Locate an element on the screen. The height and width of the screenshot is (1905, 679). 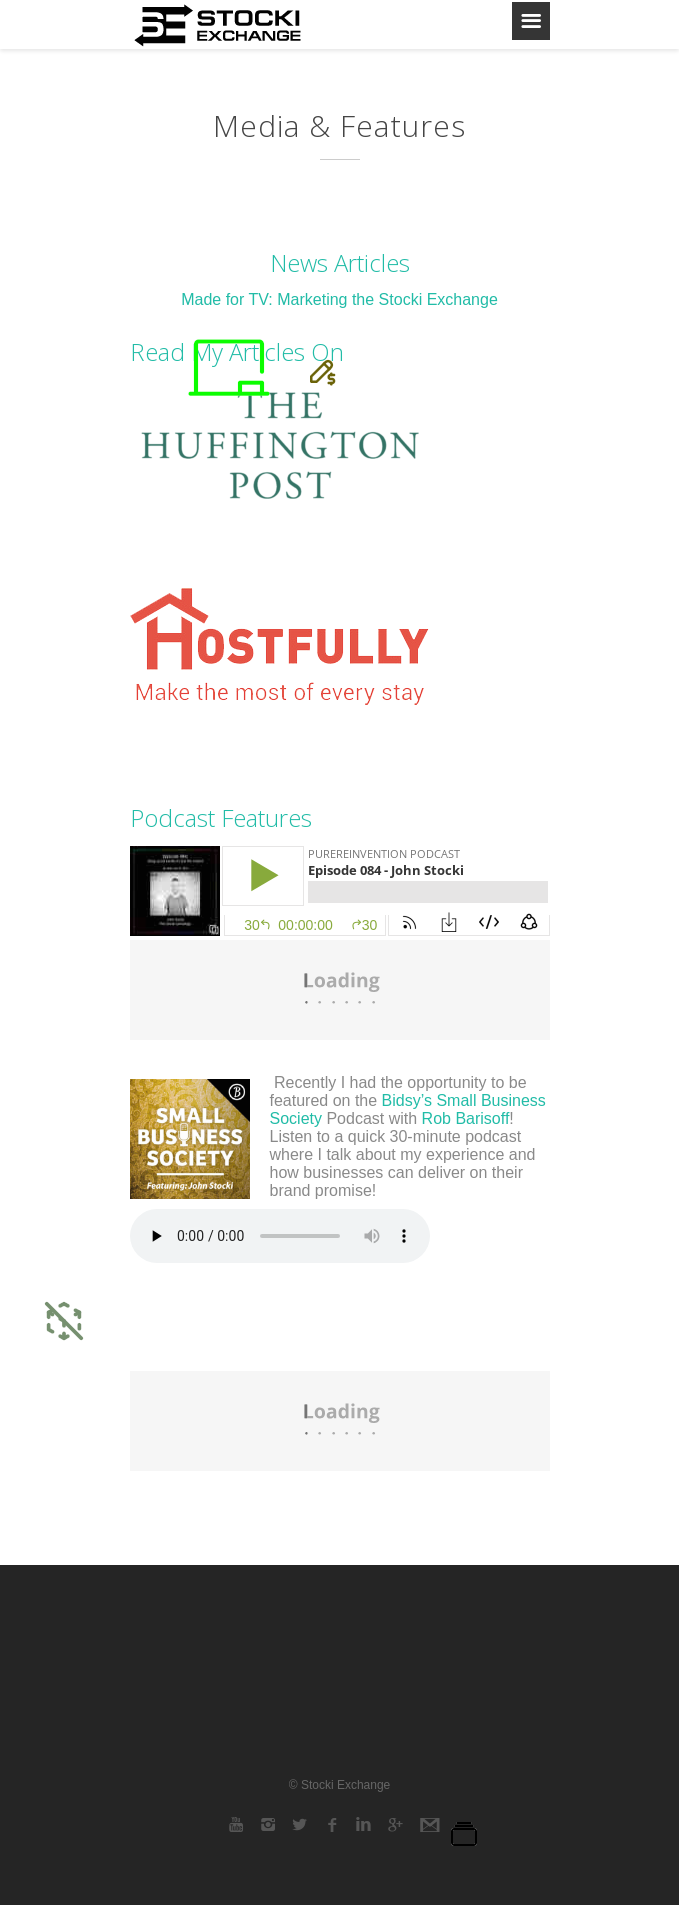
view photo albums is located at coordinates (464, 1834).